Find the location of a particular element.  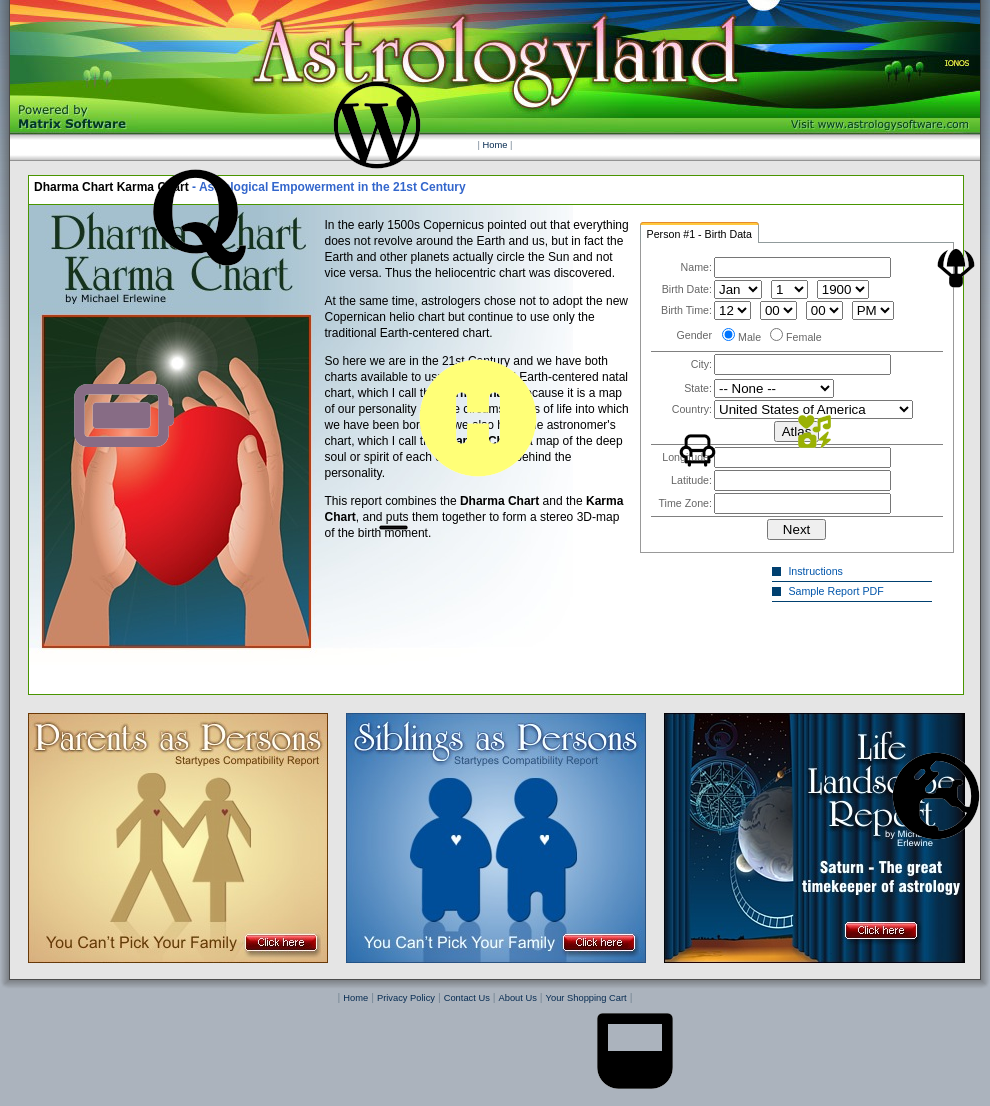

browse furniture or seating options is located at coordinates (697, 450).